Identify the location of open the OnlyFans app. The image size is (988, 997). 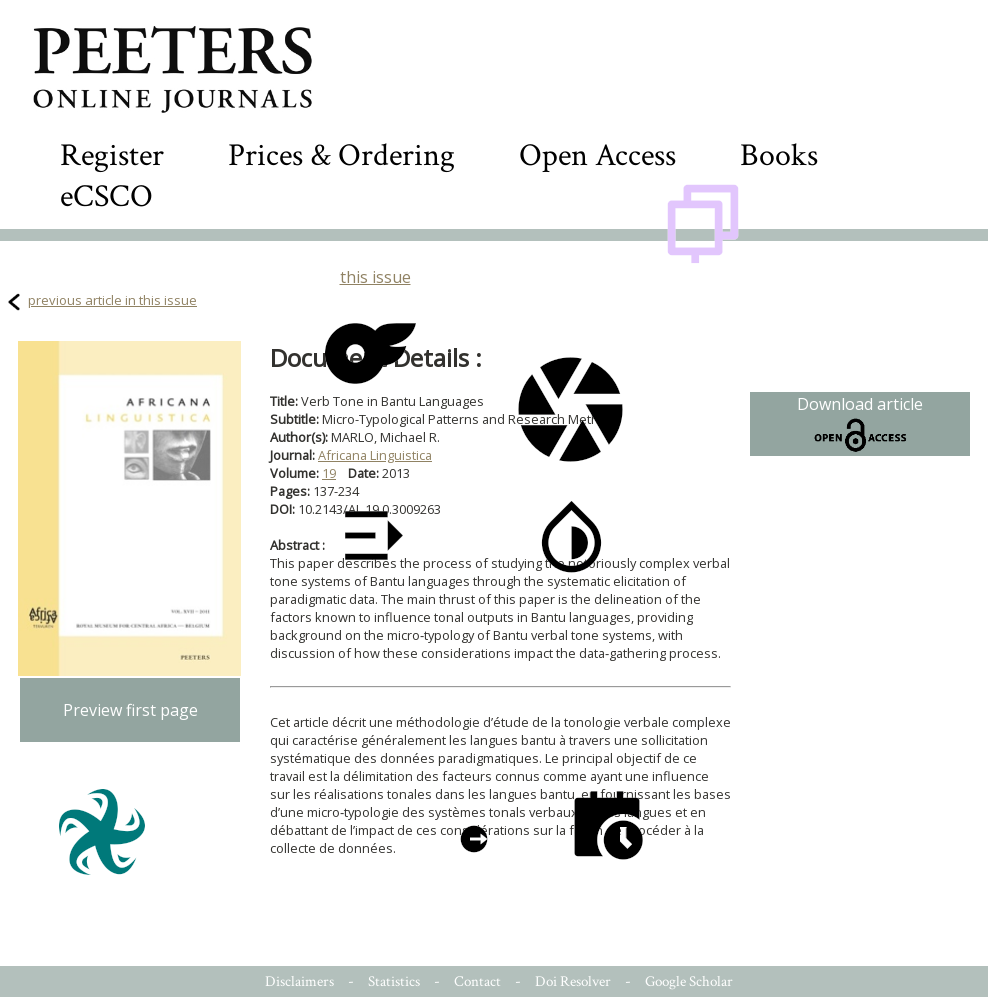
(370, 353).